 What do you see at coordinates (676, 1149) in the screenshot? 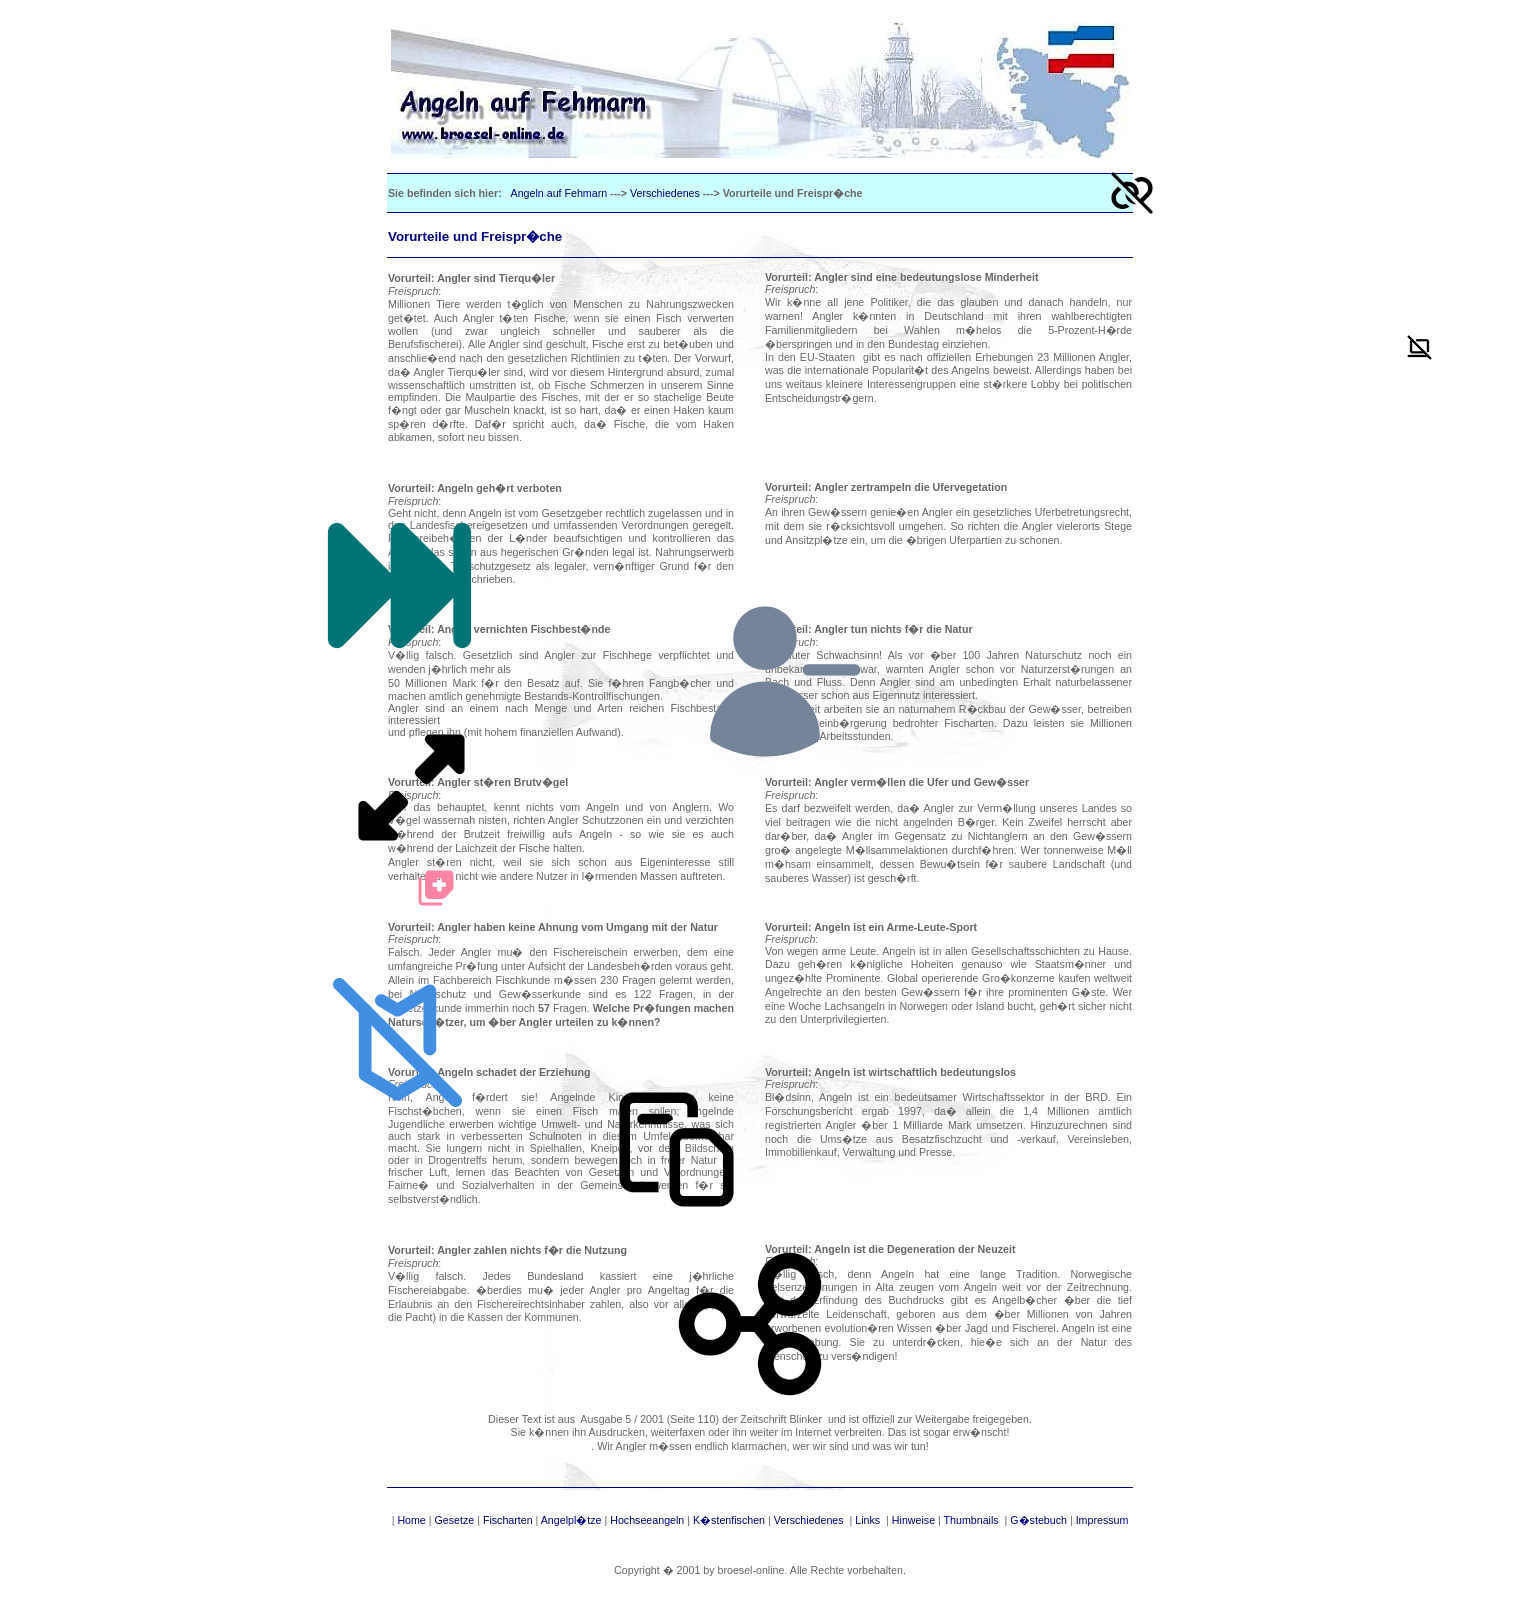
I see `copy file to clipboard` at bounding box center [676, 1149].